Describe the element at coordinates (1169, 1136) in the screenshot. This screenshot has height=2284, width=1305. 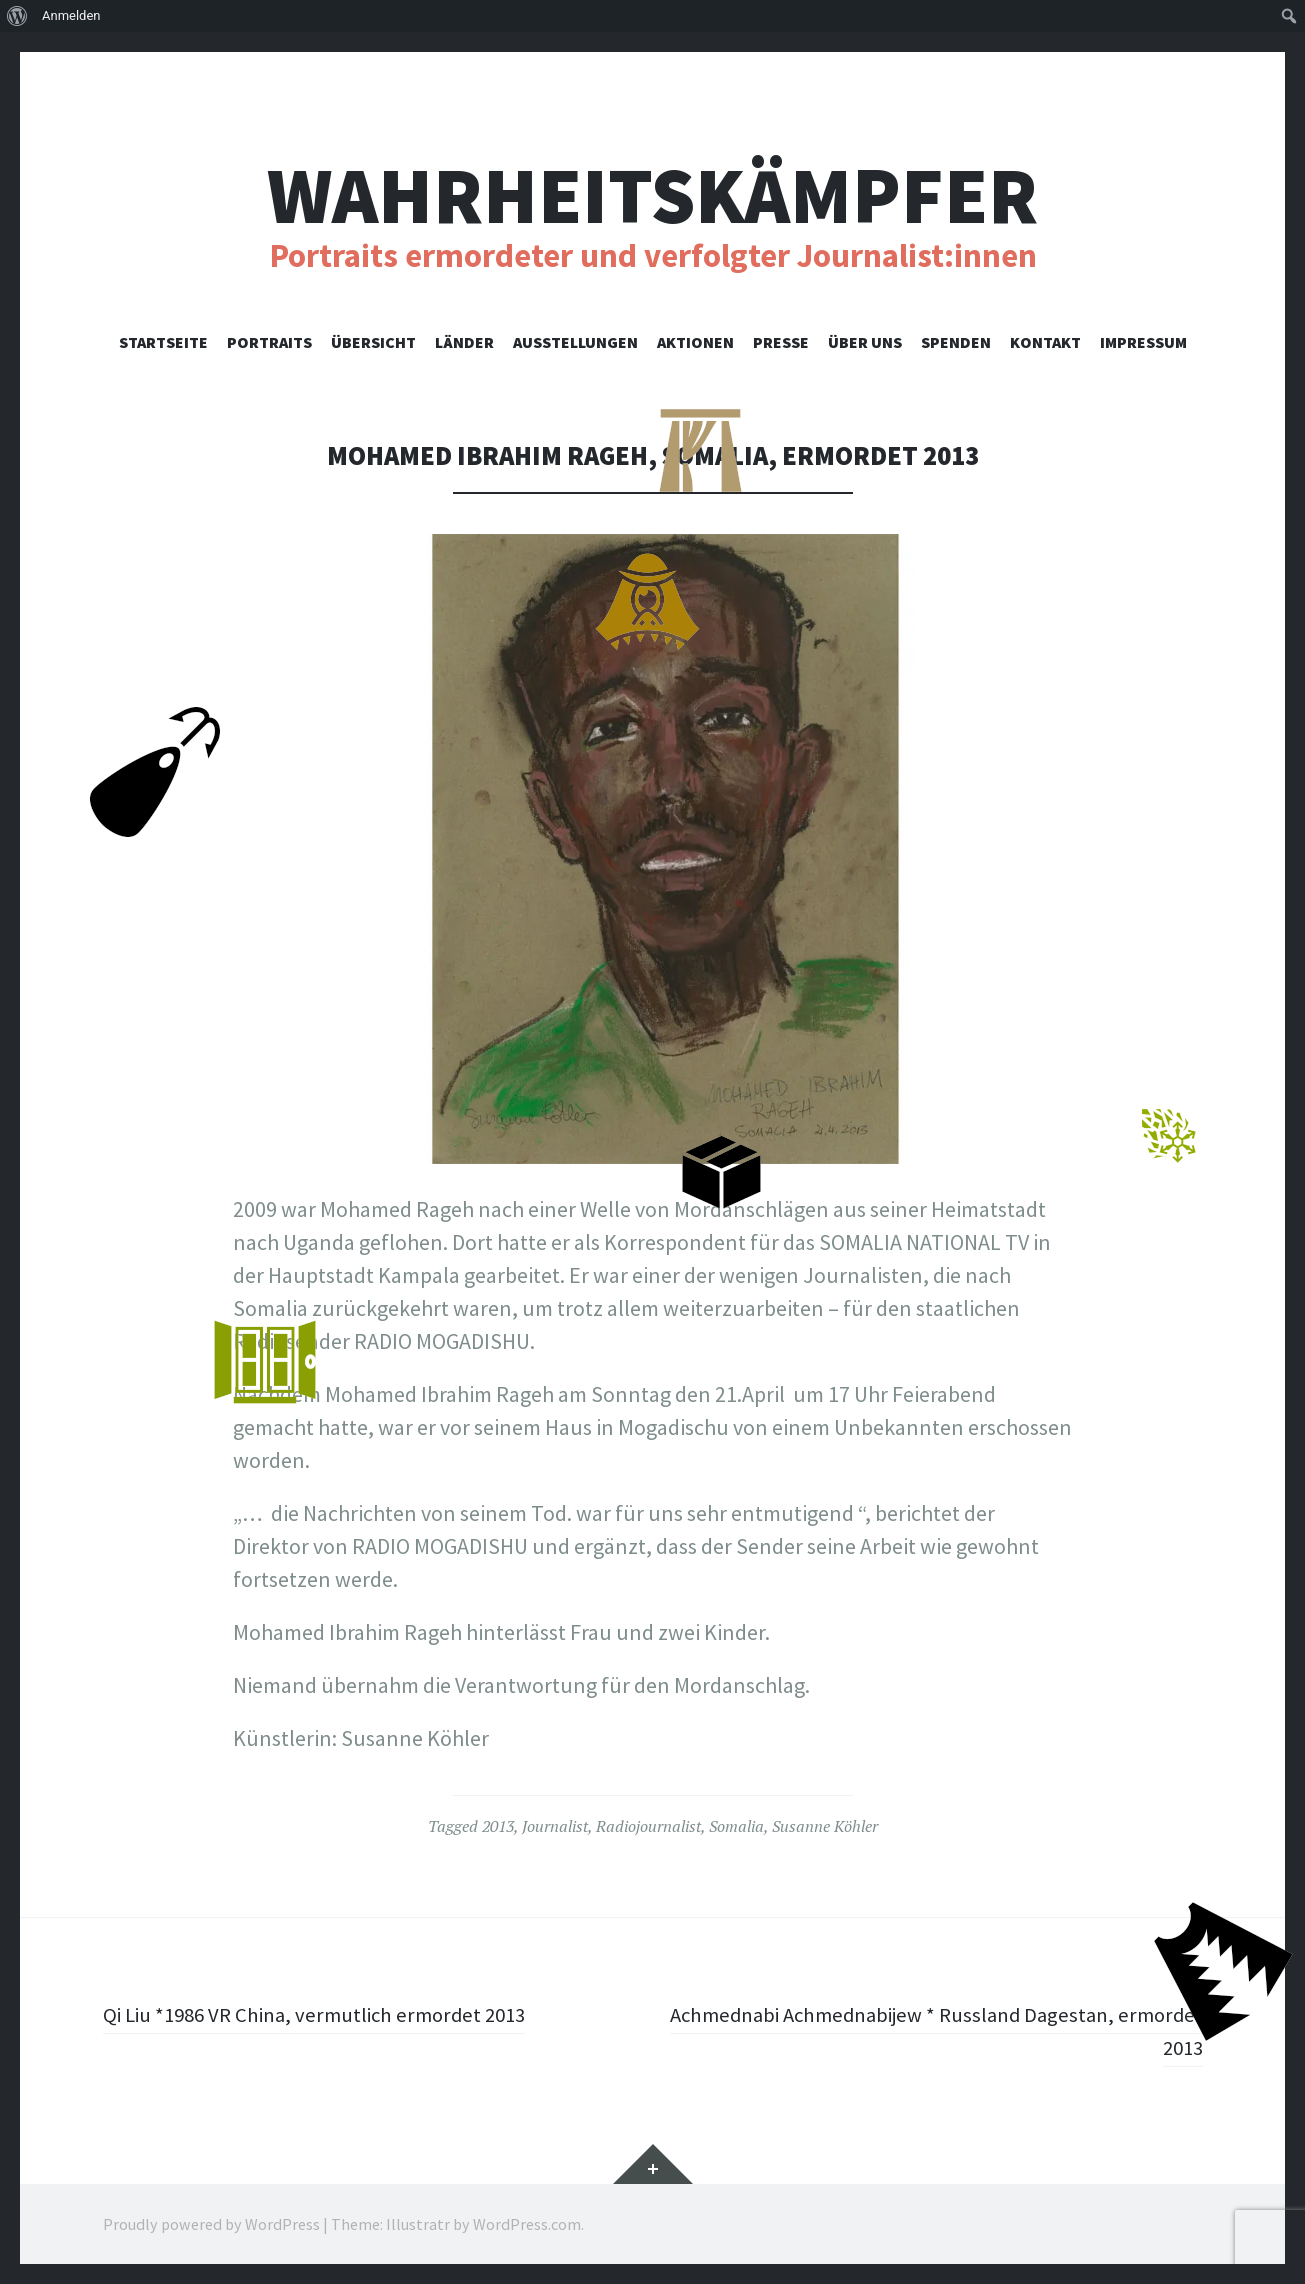
I see `cast ice or frost spell` at that location.